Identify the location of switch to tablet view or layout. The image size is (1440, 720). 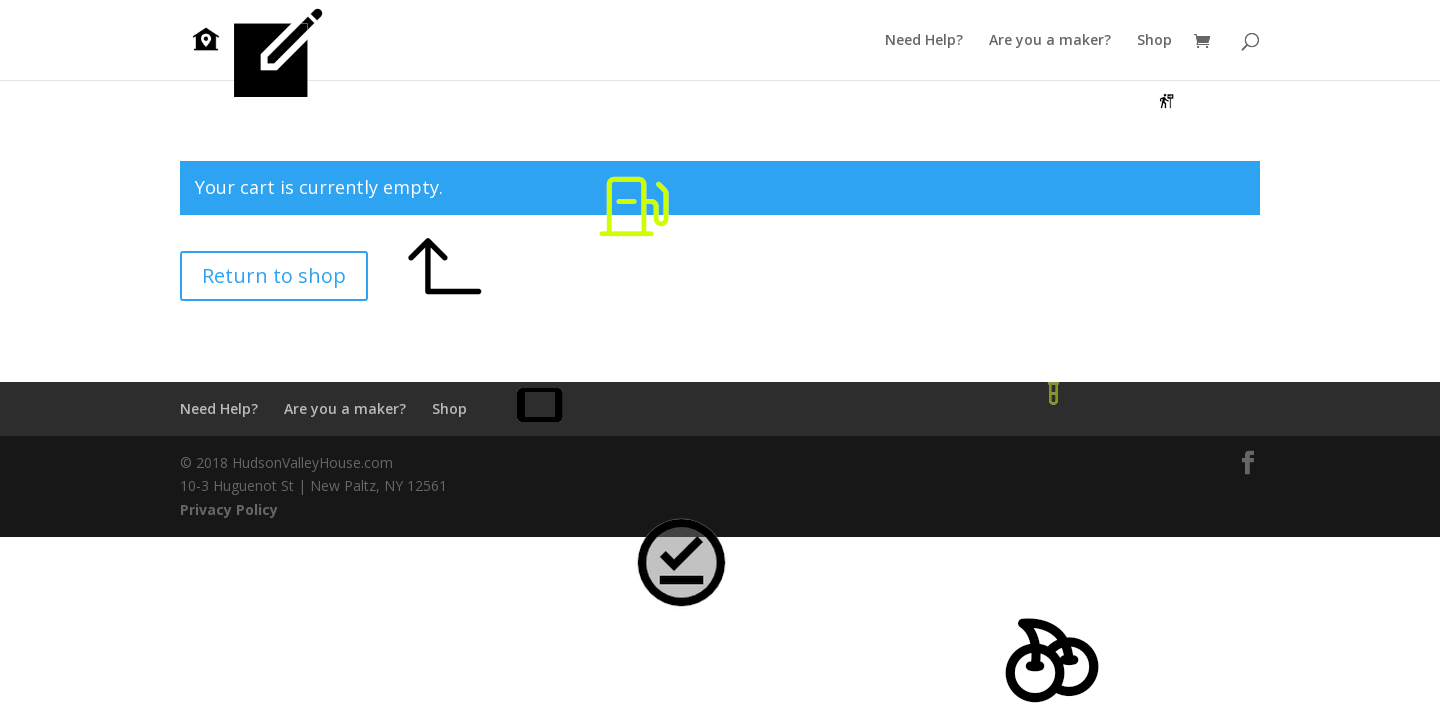
(540, 405).